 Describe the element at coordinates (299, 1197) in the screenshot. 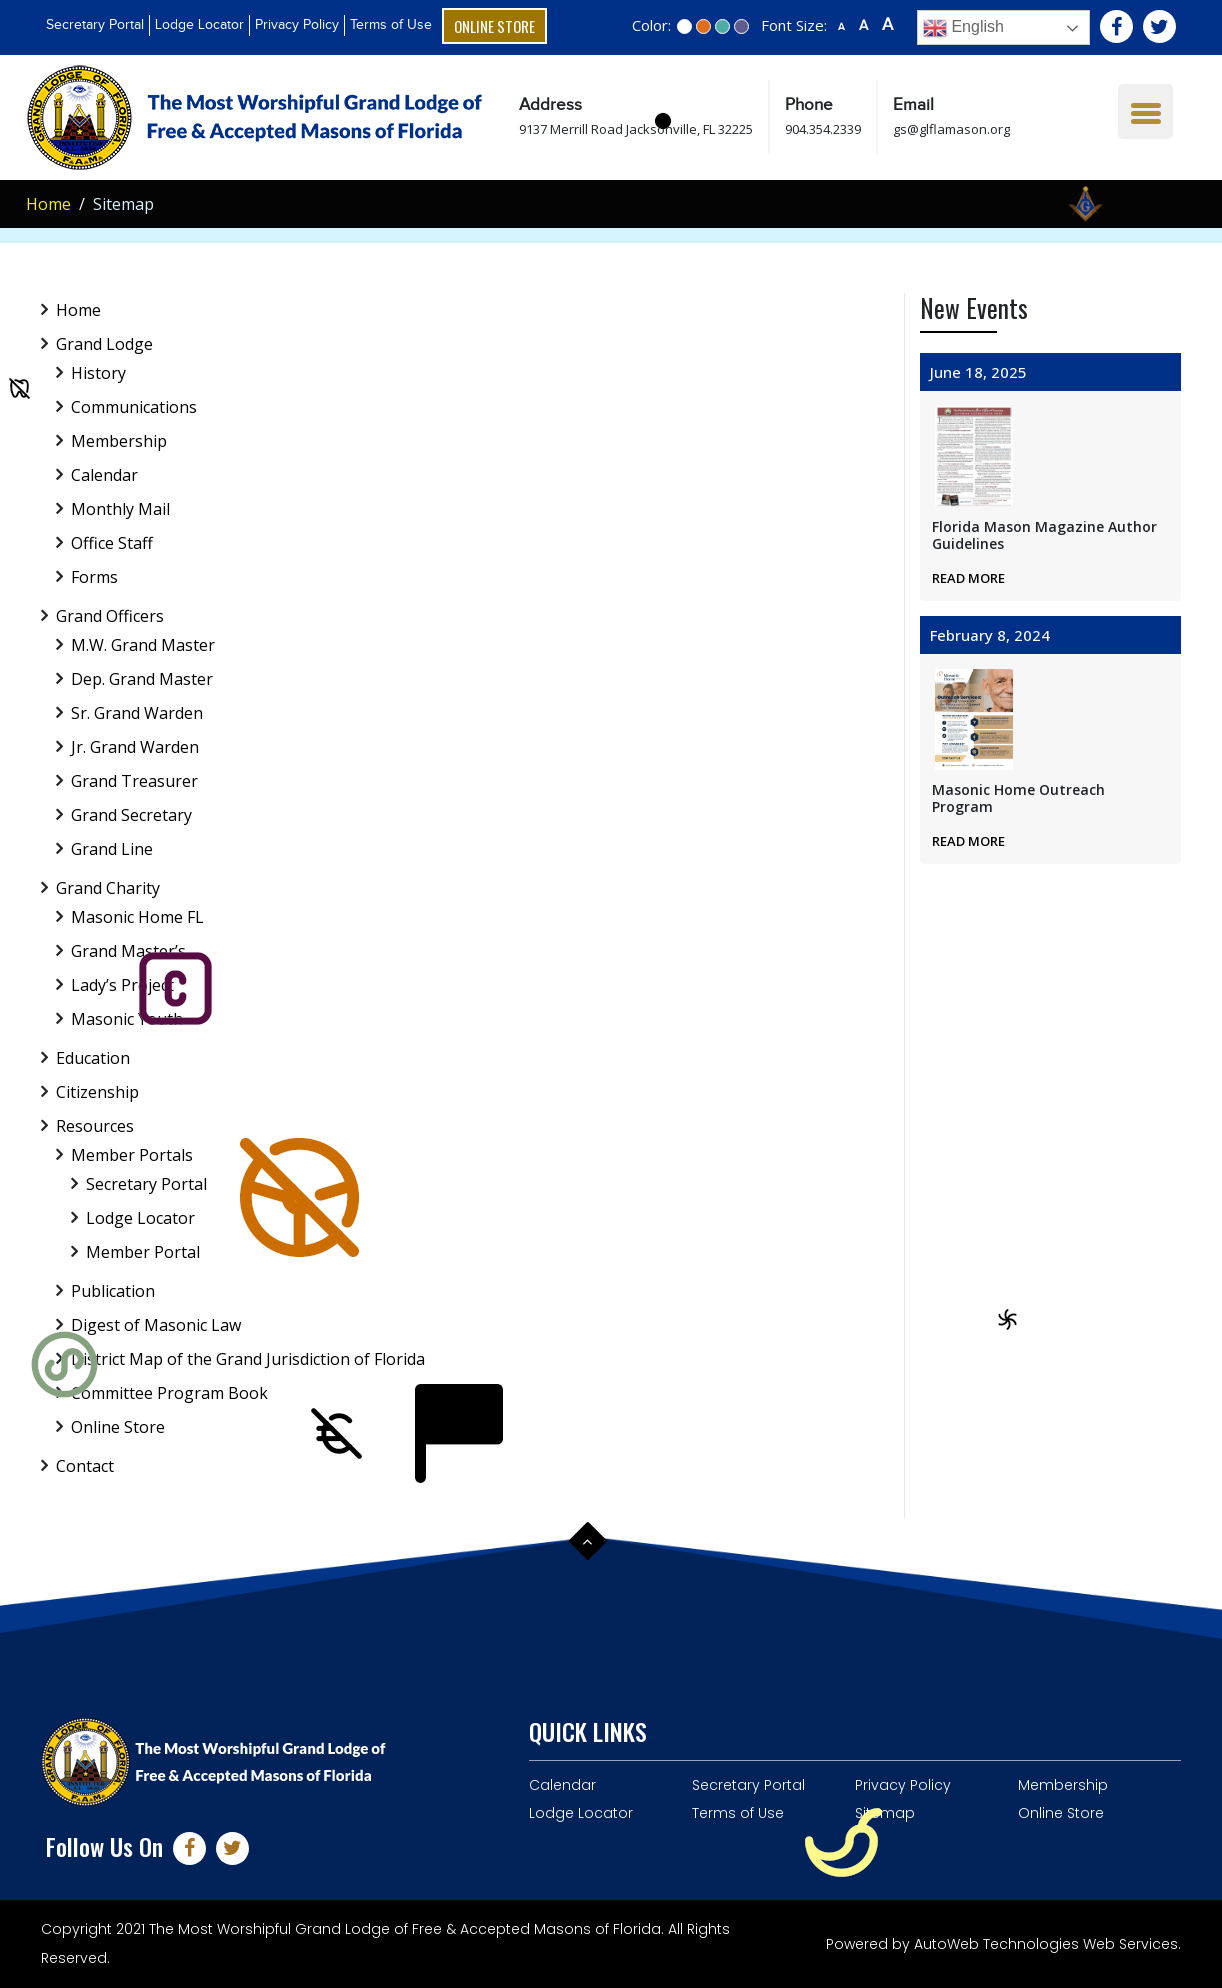

I see `disable steering or driving controls` at that location.